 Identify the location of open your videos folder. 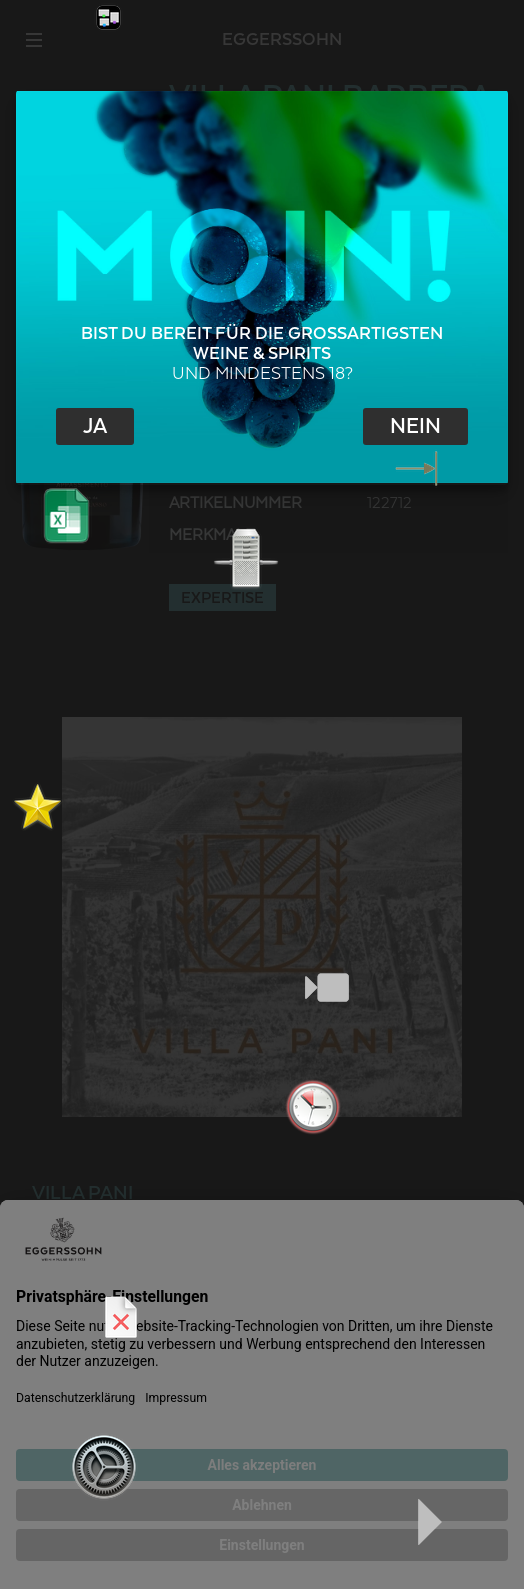
(327, 986).